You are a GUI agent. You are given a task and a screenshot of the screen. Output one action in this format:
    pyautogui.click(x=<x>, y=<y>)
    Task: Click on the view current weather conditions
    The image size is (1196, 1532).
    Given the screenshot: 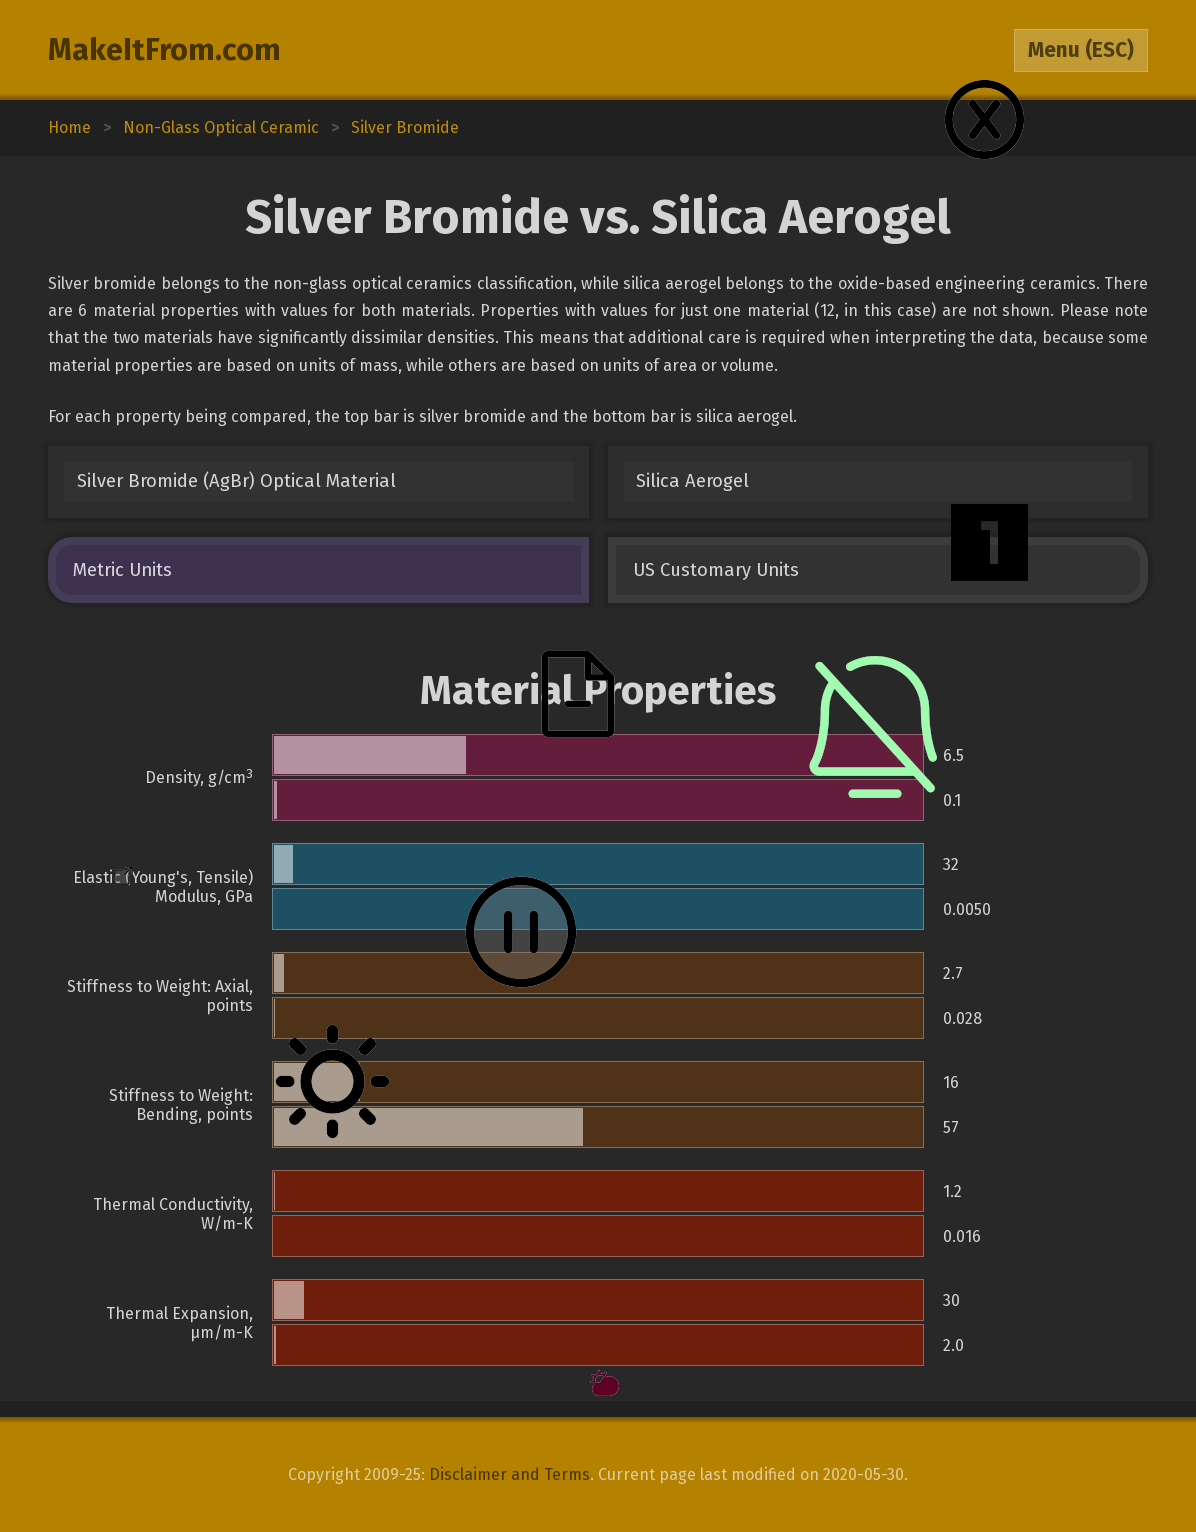 What is the action you would take?
    pyautogui.click(x=604, y=1383)
    